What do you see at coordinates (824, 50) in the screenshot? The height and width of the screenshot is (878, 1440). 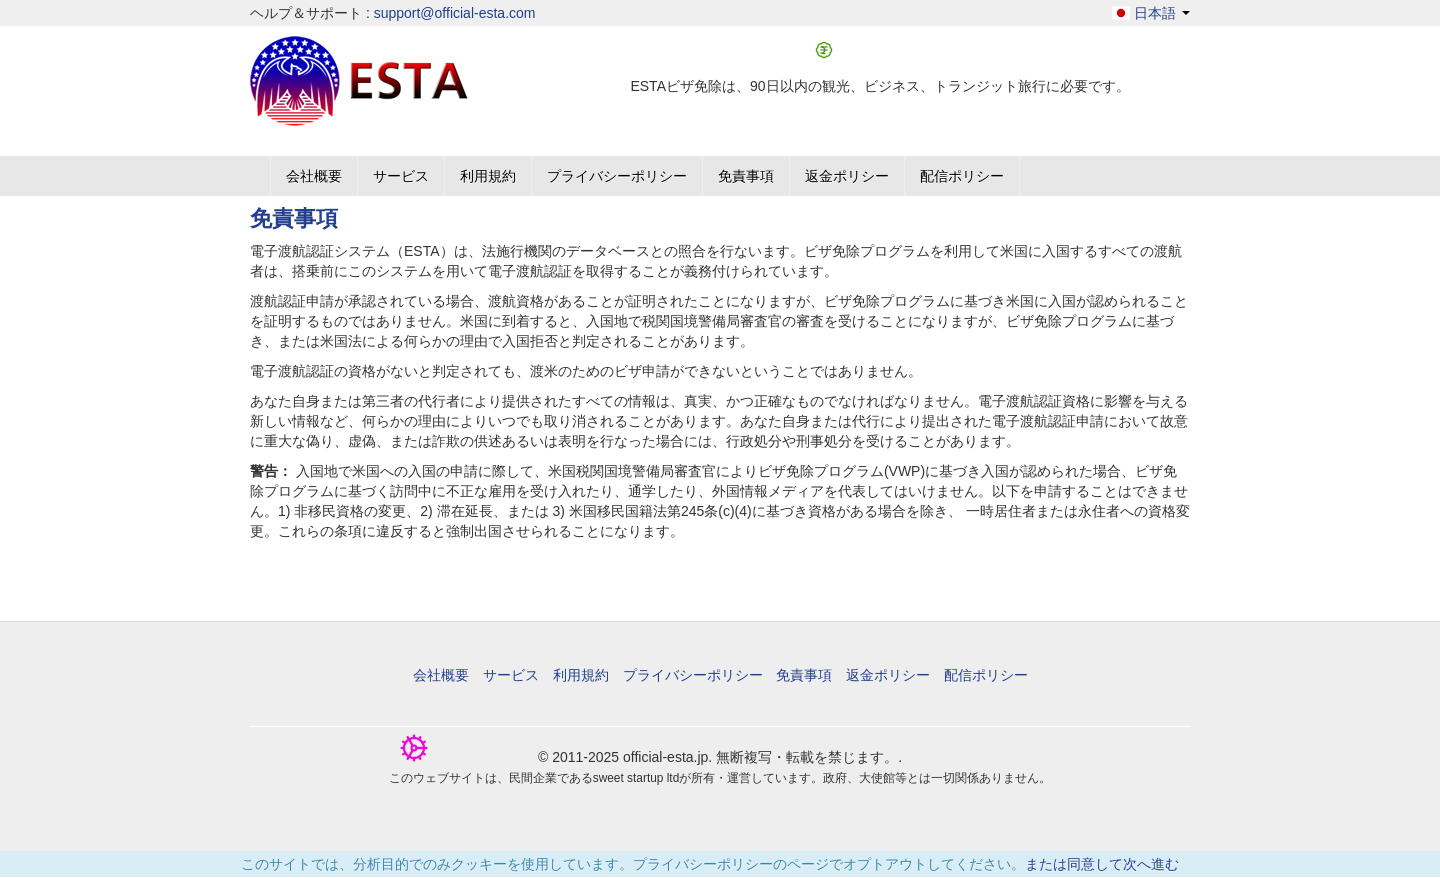 I see `view Indian rupee pricing or payment` at bounding box center [824, 50].